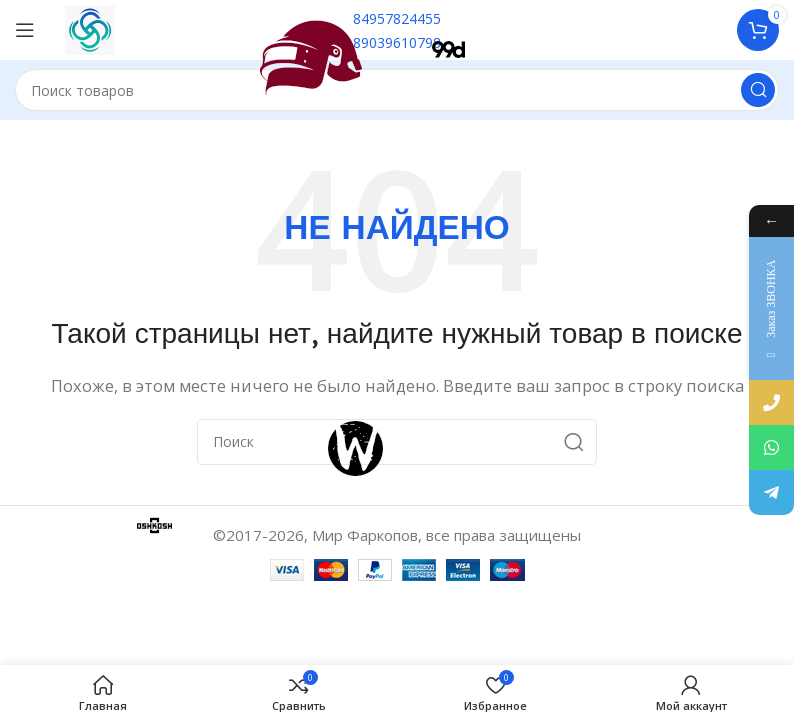  Describe the element at coordinates (355, 448) in the screenshot. I see `wayland display server protocol logo` at that location.